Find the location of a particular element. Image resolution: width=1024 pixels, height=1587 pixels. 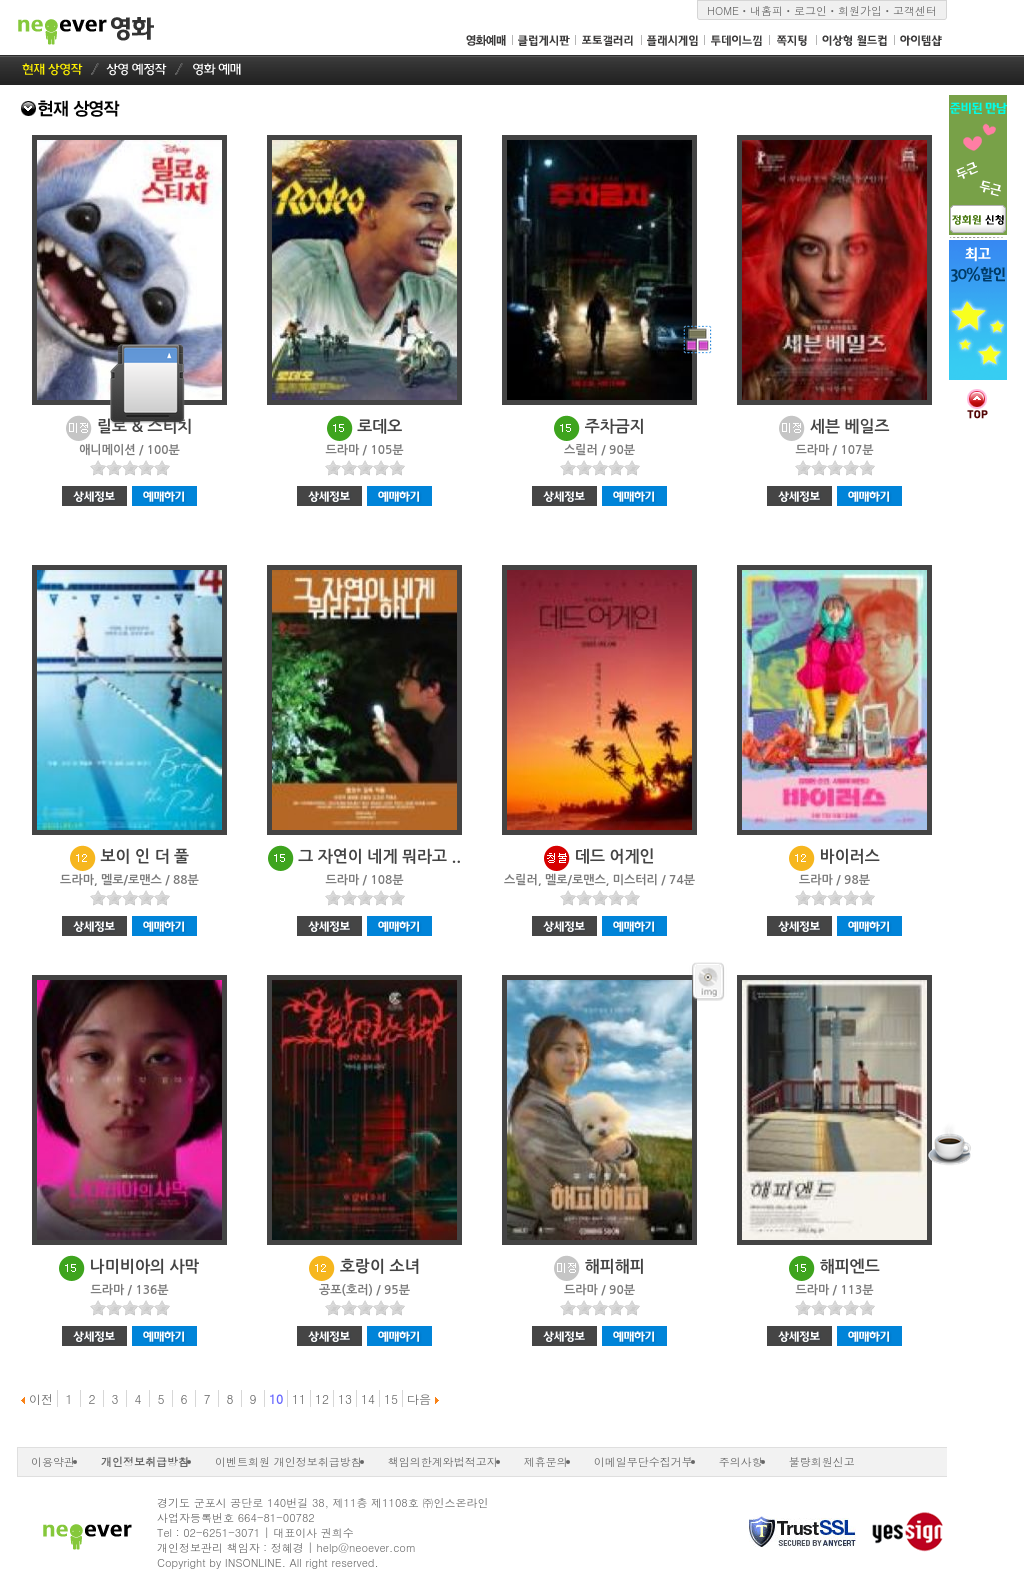

select all items in the current view is located at coordinates (697, 339).